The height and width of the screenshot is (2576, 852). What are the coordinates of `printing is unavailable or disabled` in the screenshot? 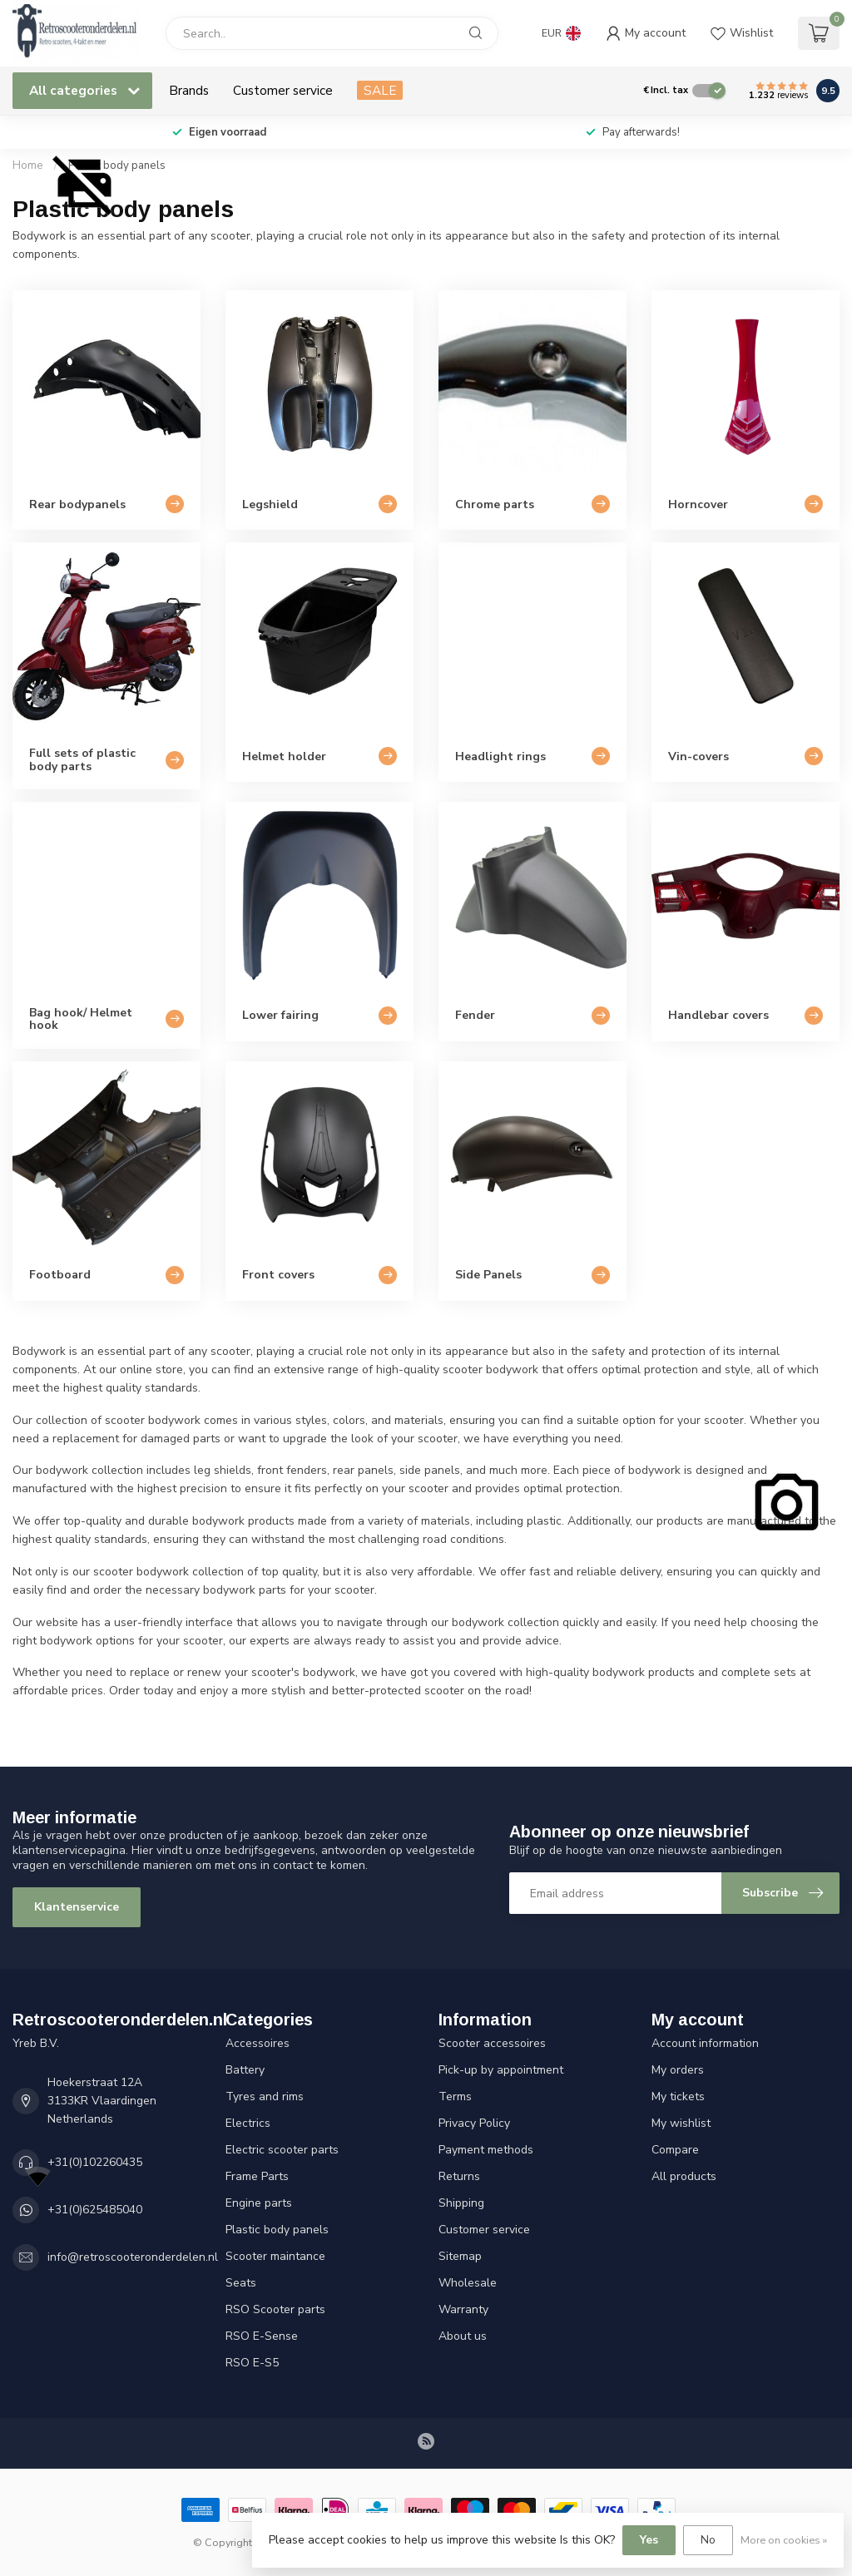 It's located at (84, 183).